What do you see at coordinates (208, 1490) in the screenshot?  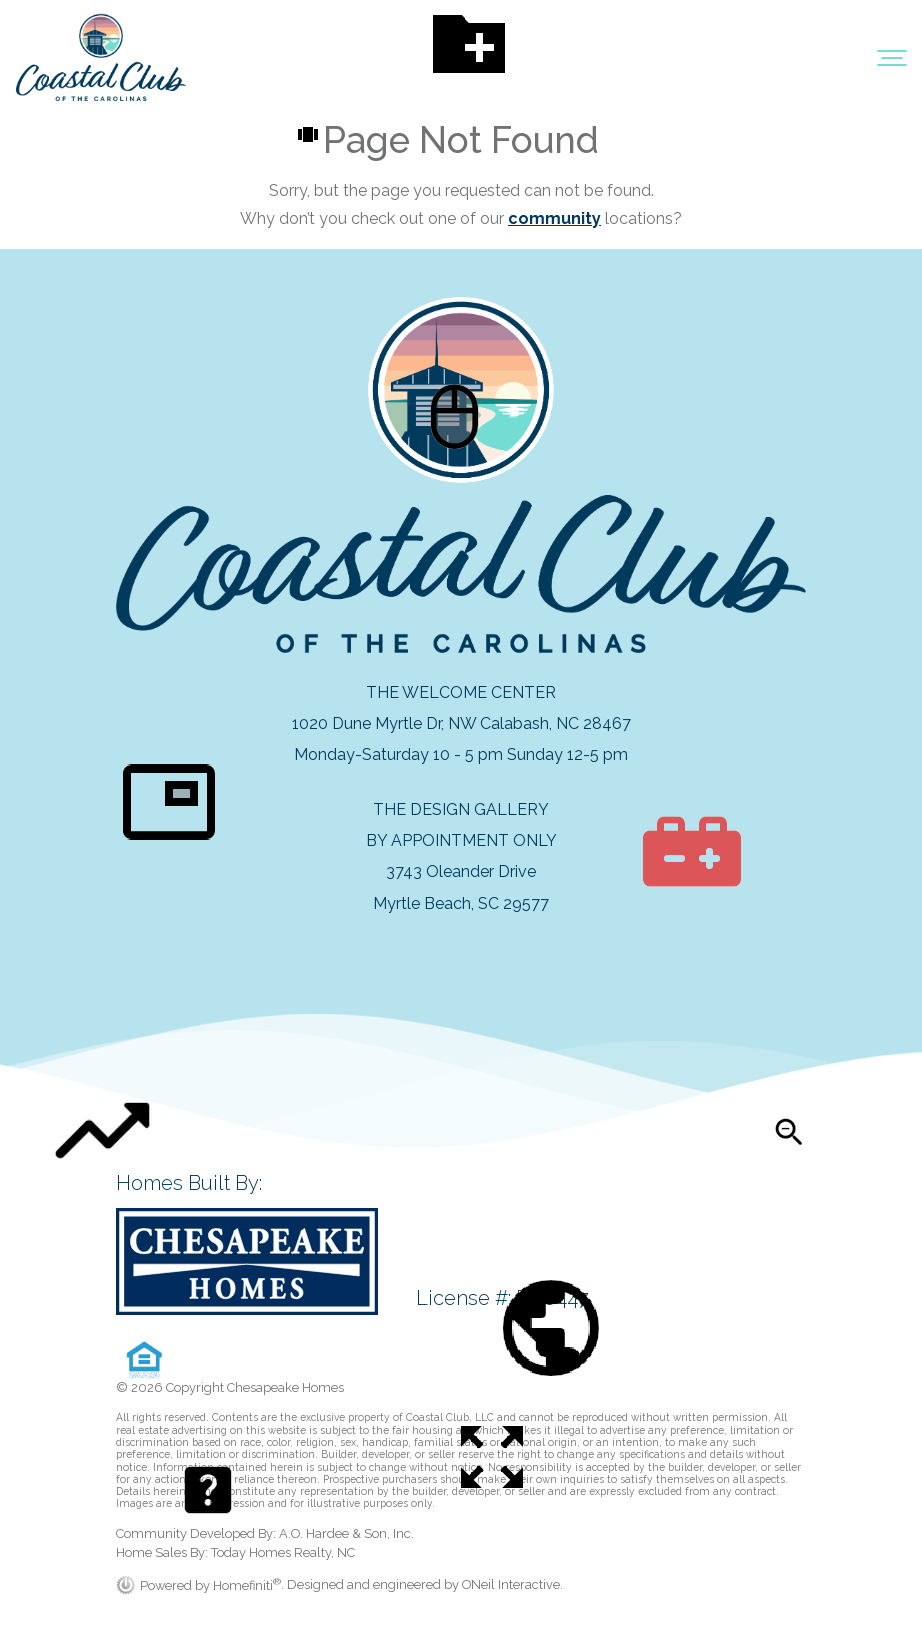 I see `access help center or support resources` at bounding box center [208, 1490].